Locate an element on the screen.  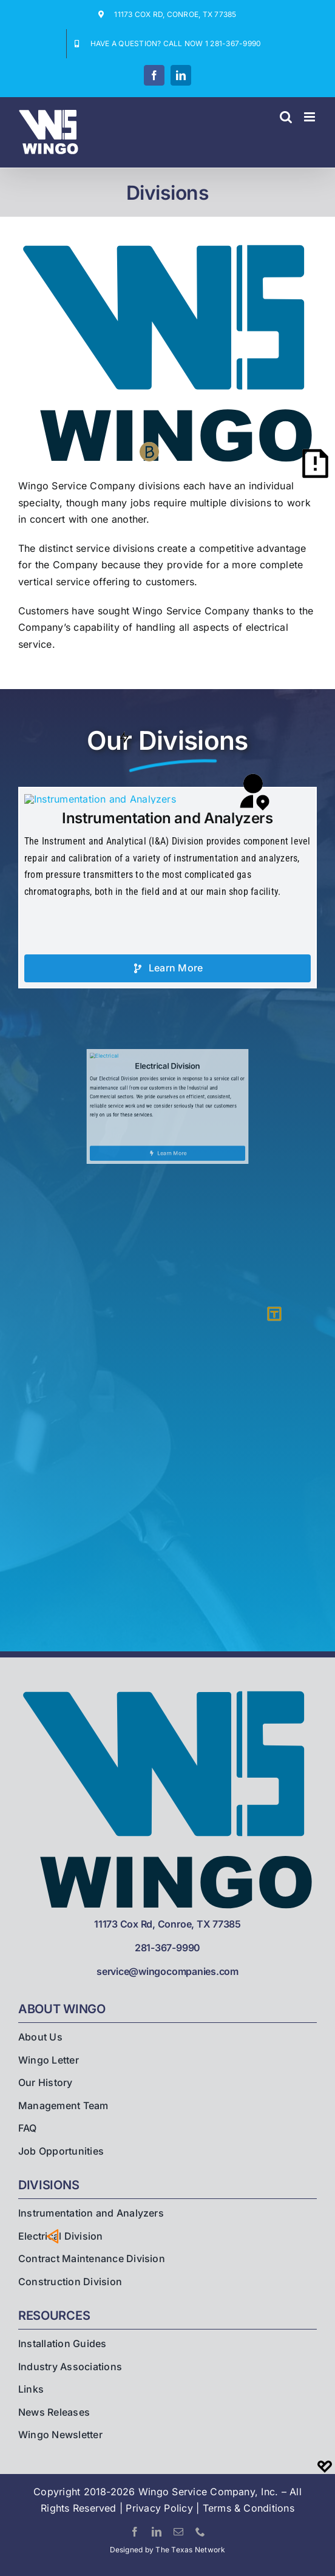
turn on device flashlight is located at coordinates (124, 737).